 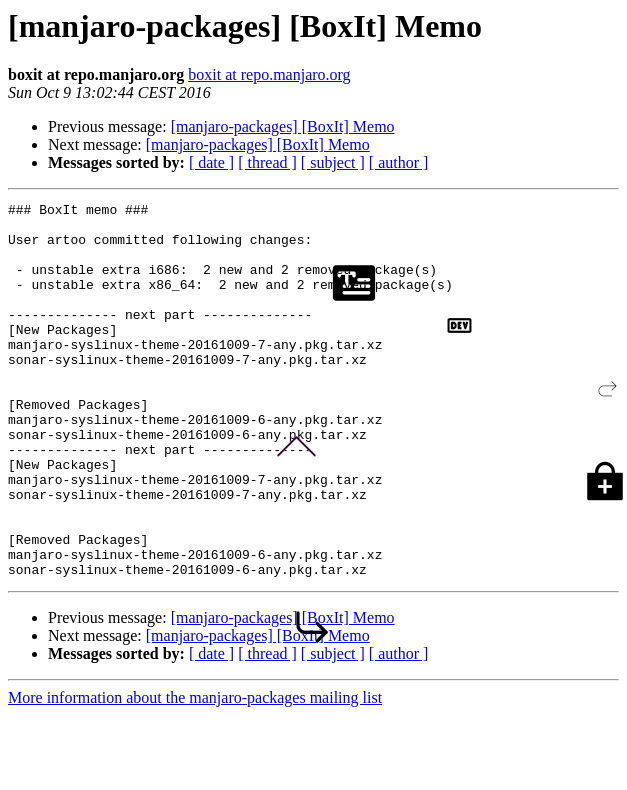 I want to click on read articles from The New York Times, so click(x=354, y=283).